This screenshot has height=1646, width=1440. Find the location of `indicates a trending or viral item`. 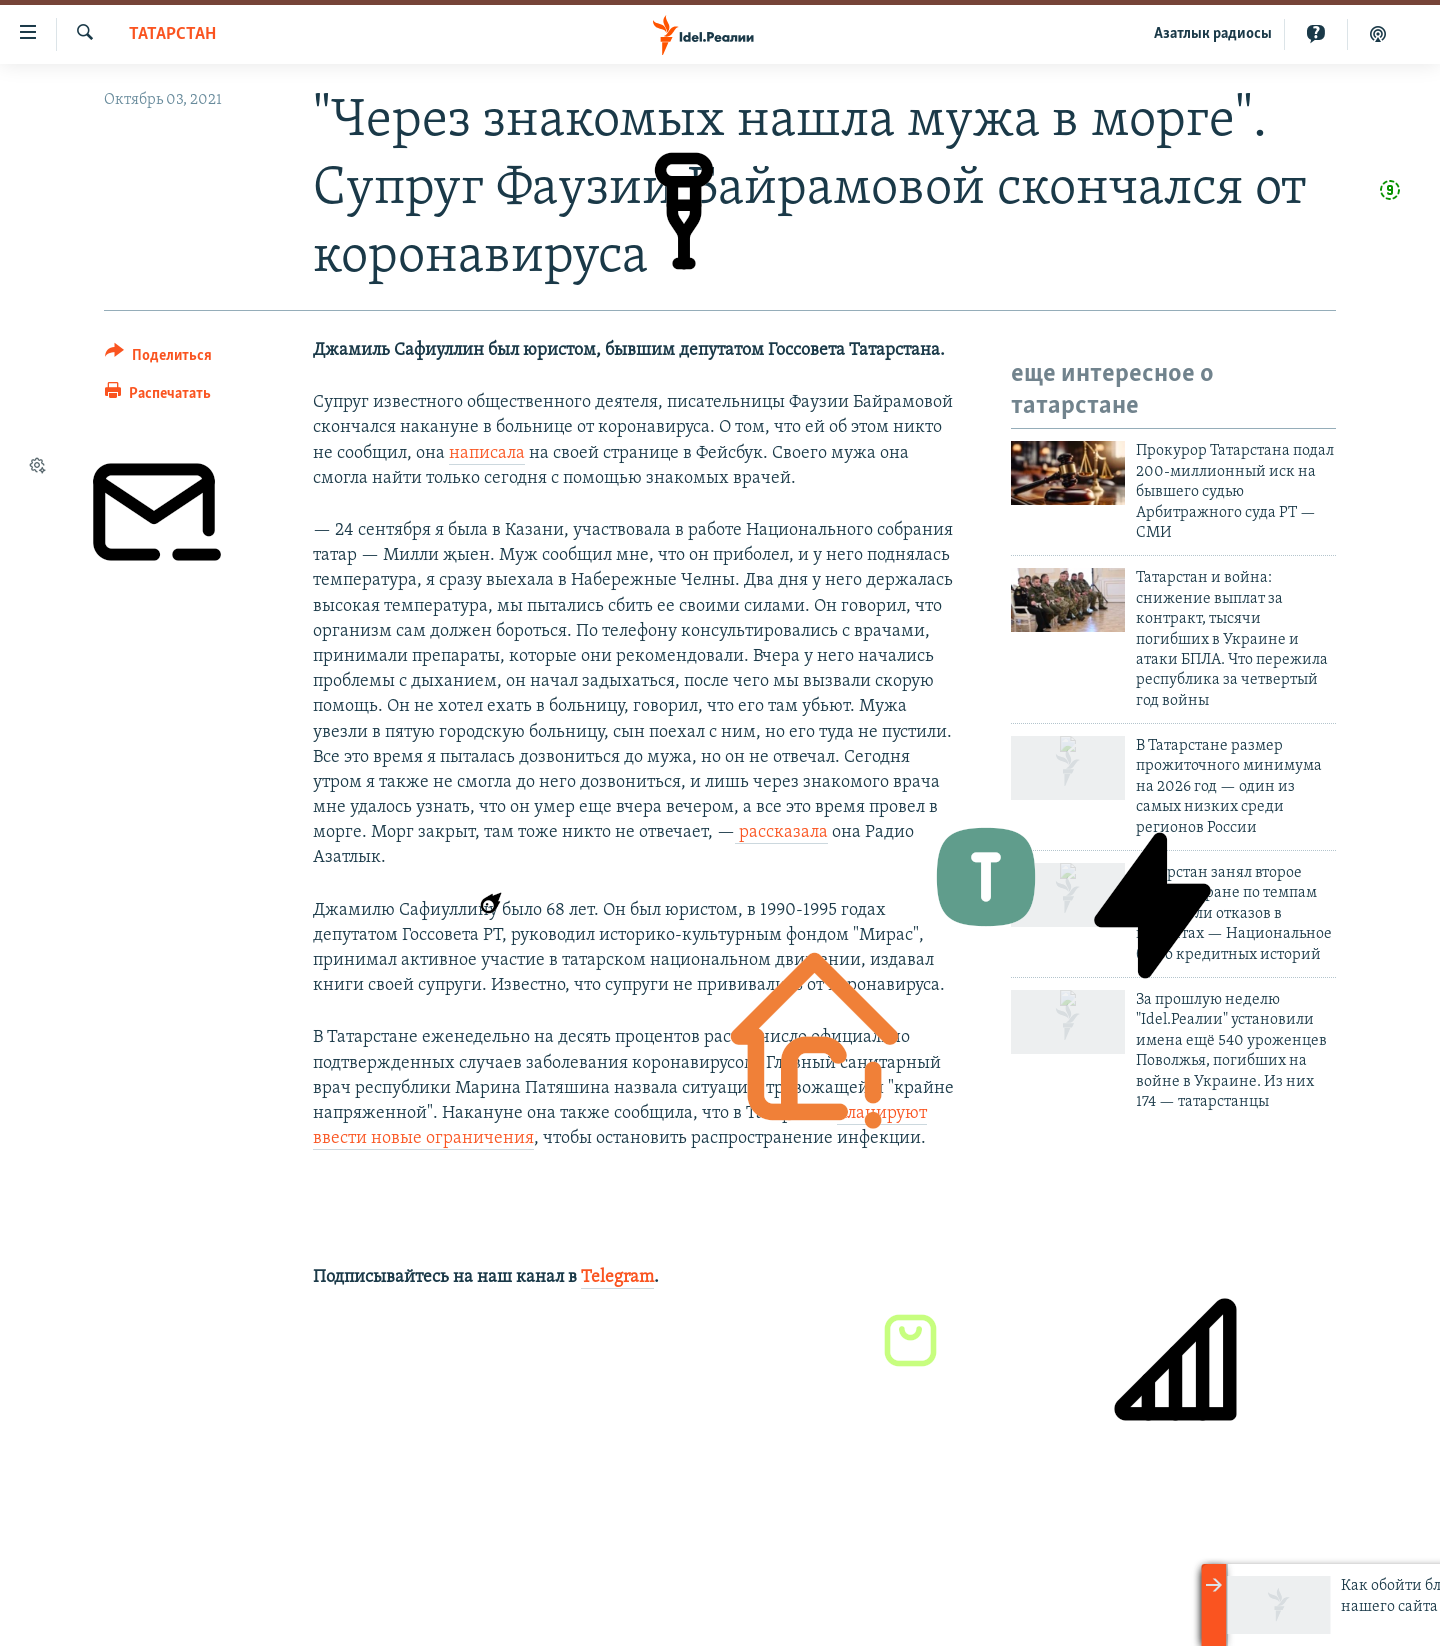

indicates a trending or viral item is located at coordinates (491, 903).